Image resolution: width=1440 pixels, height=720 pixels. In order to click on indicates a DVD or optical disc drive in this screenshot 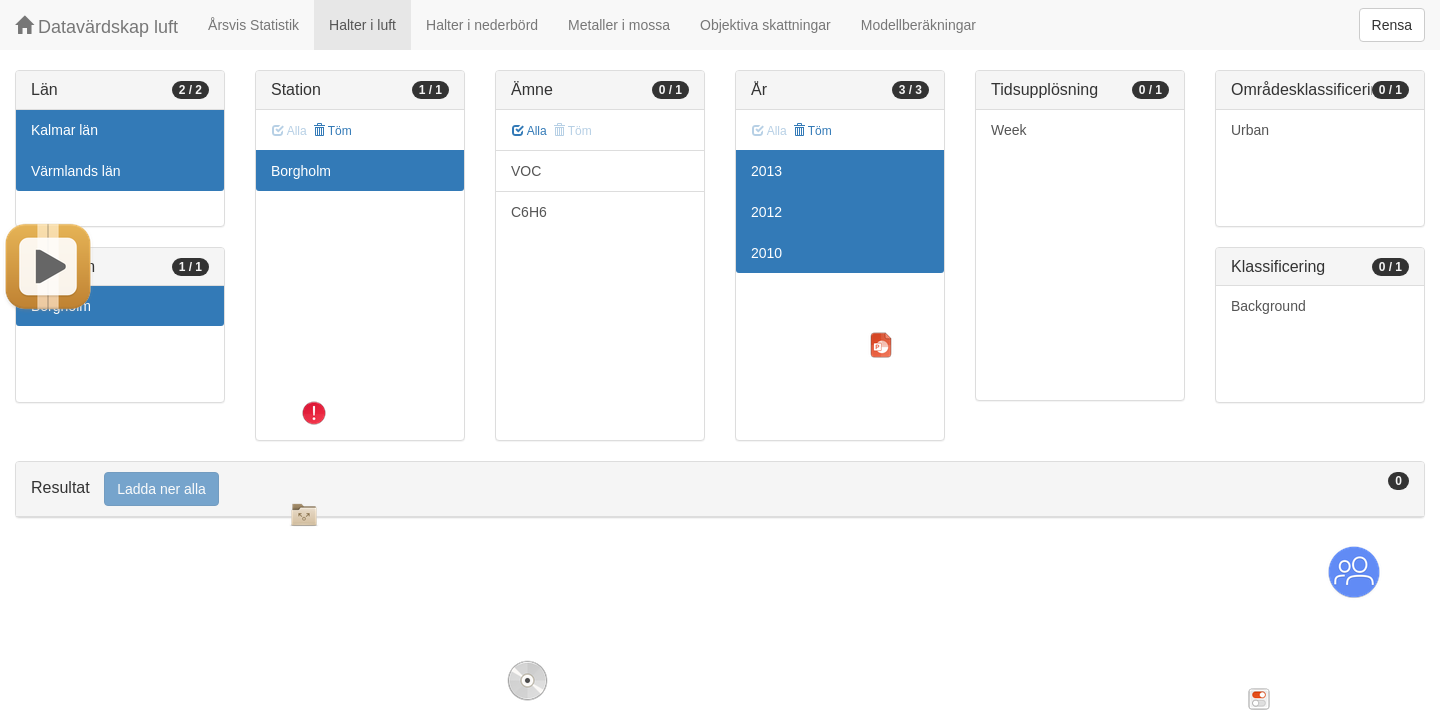, I will do `click(527, 680)`.